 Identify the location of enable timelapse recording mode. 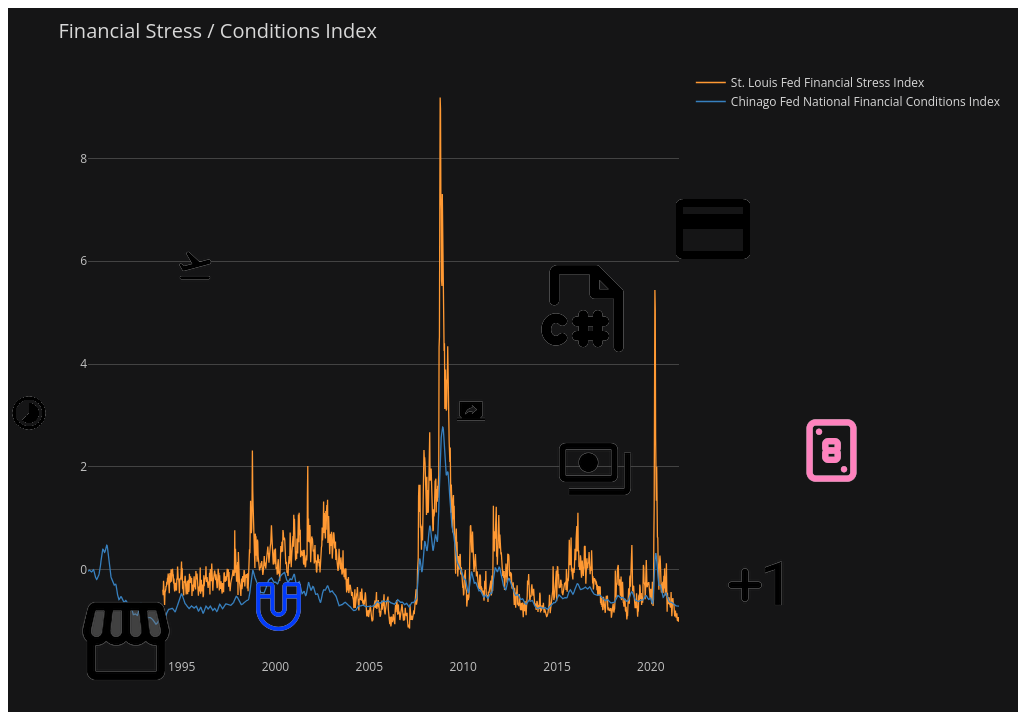
(29, 413).